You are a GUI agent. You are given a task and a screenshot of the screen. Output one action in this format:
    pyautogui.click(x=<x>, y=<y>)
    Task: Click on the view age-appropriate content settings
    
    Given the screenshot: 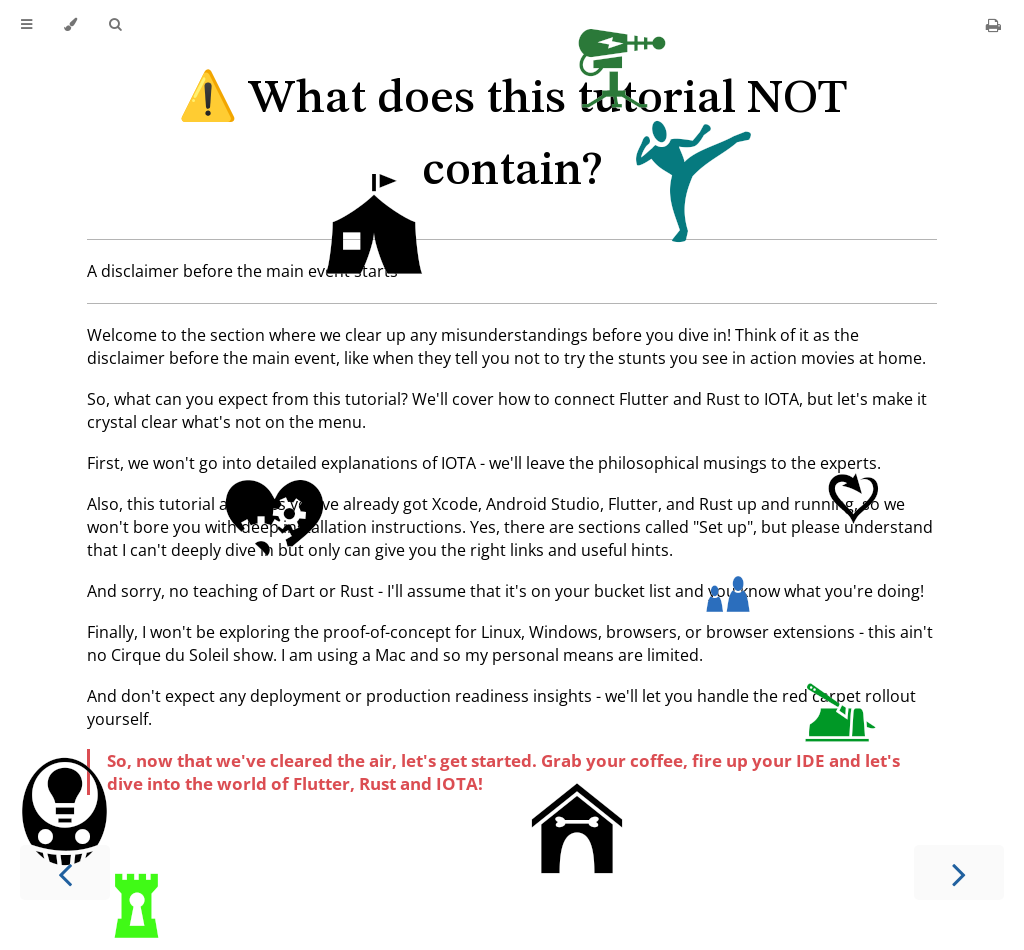 What is the action you would take?
    pyautogui.click(x=728, y=594)
    